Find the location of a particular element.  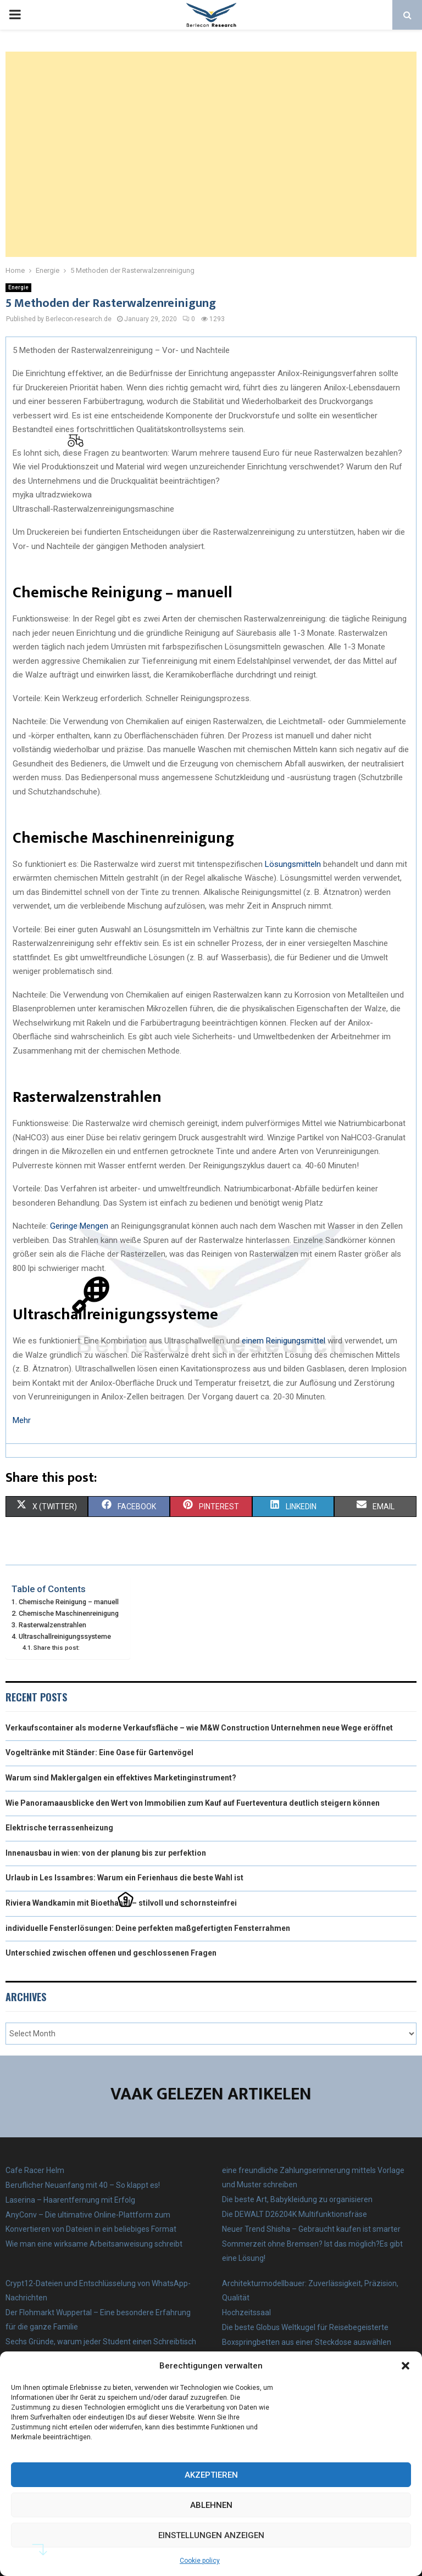

indicates step 9 in a multi-step process is located at coordinates (125, 1900).